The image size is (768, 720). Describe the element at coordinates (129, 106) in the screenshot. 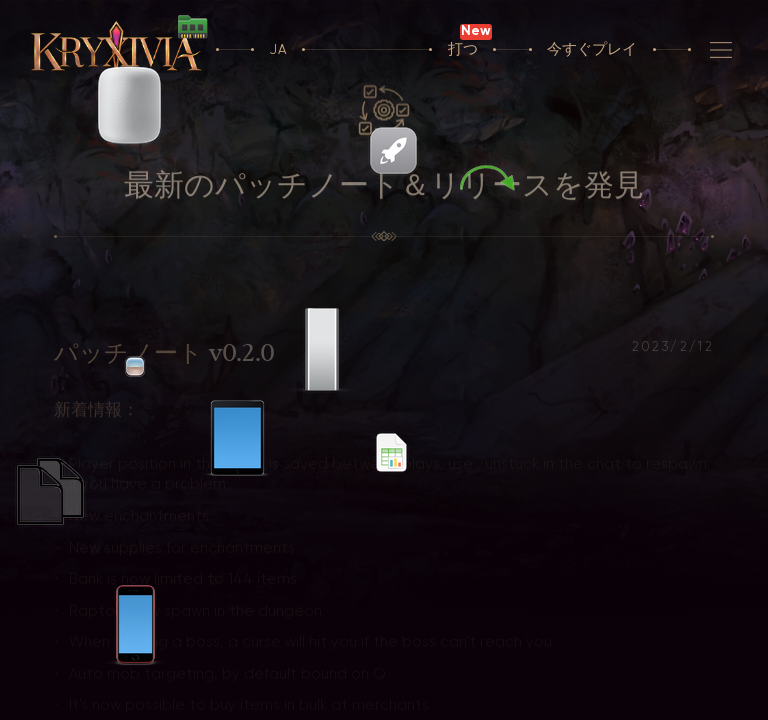

I see `apple homepod smart speaker device` at that location.